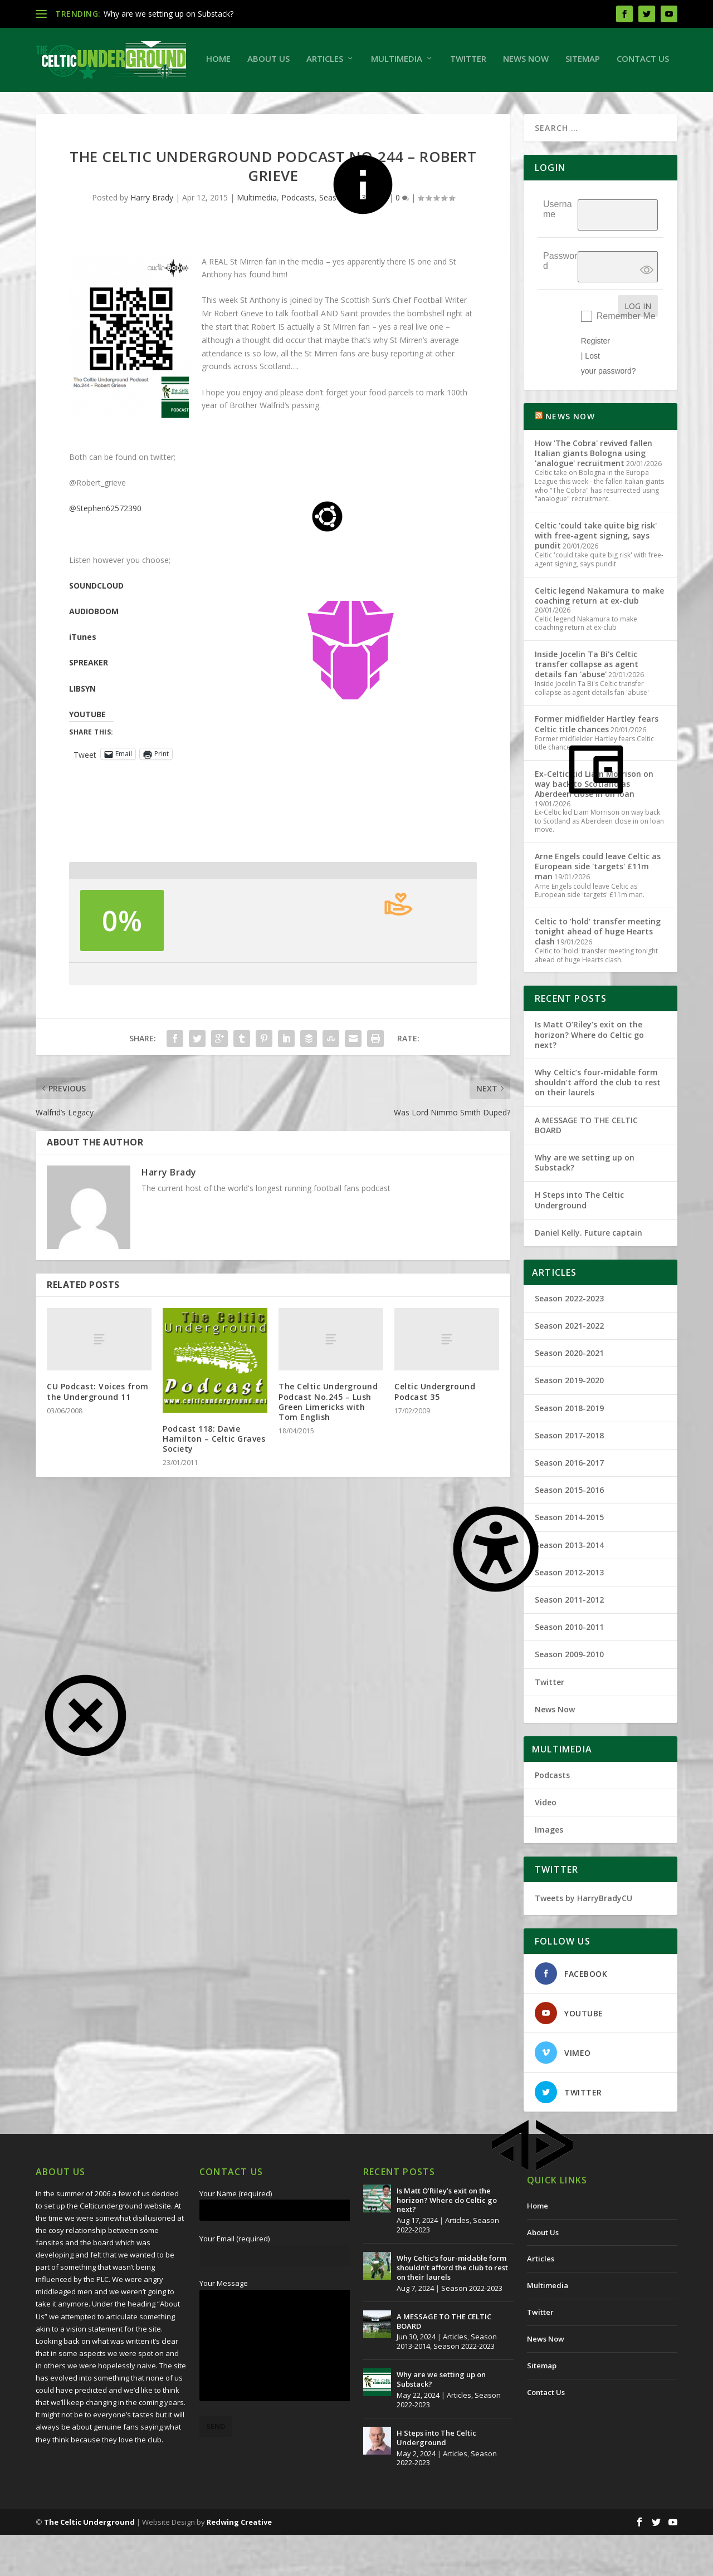 The image size is (713, 2576). I want to click on access your wallet or payment methods, so click(596, 770).